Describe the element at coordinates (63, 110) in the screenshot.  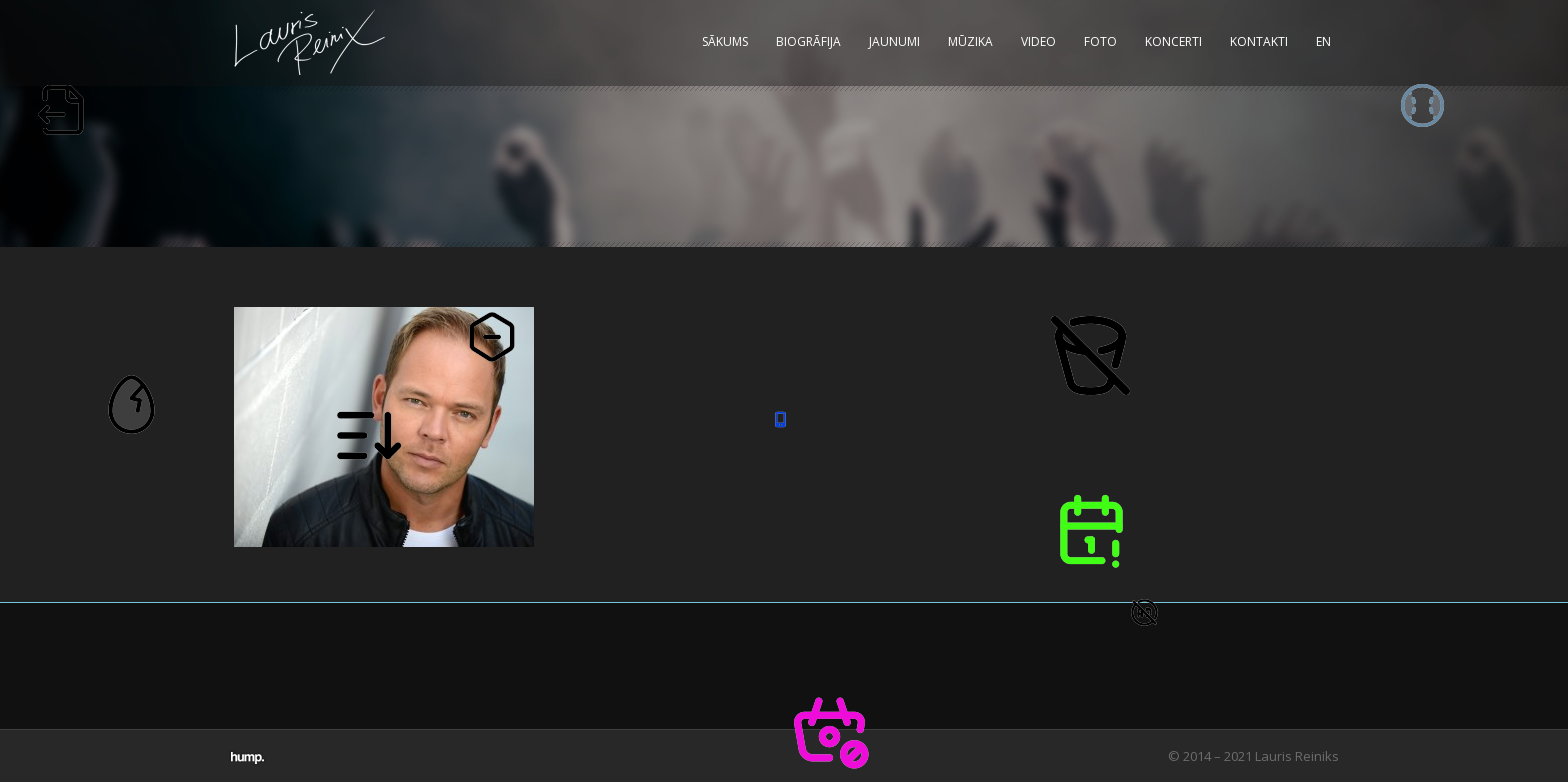
I see `export file to another location` at that location.